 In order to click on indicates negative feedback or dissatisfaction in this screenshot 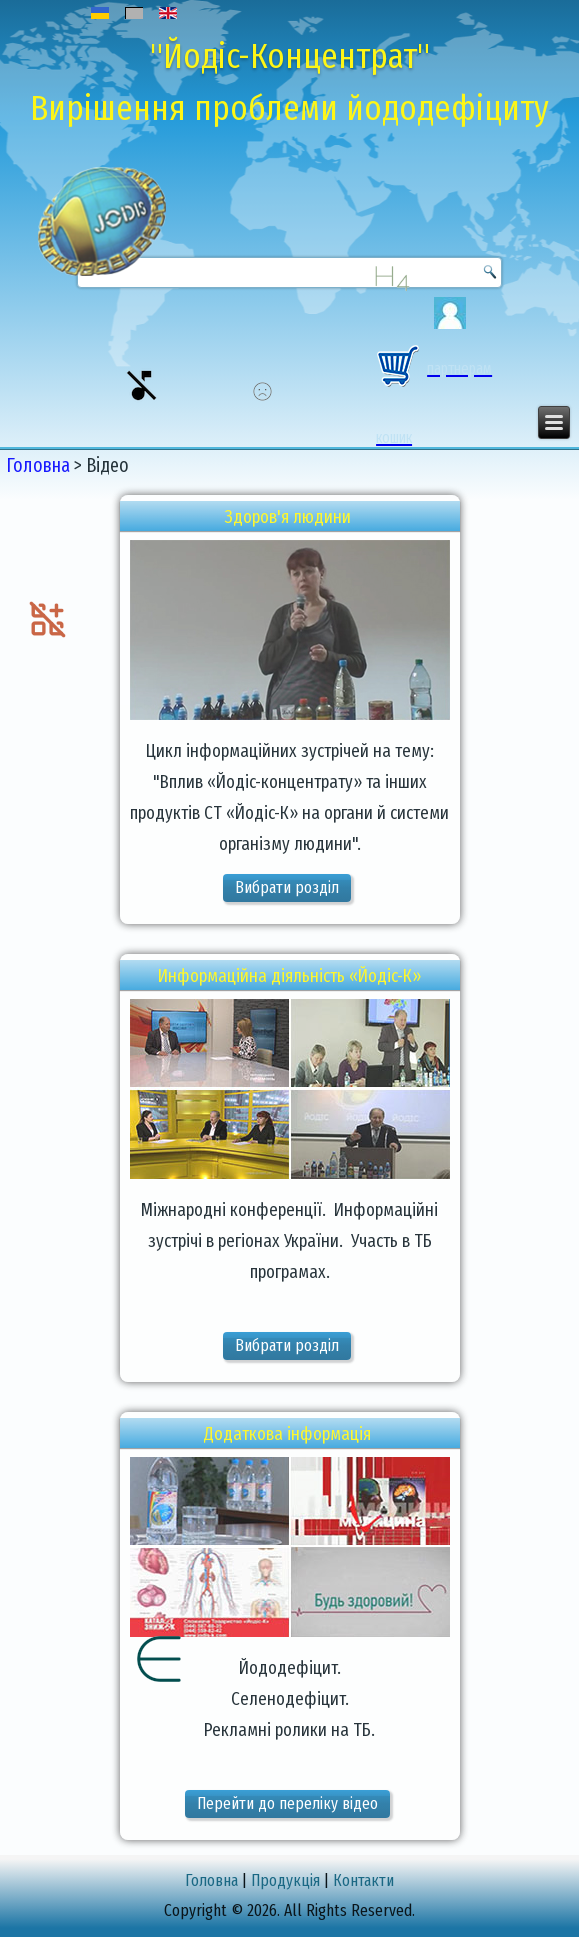, I will do `click(262, 391)`.